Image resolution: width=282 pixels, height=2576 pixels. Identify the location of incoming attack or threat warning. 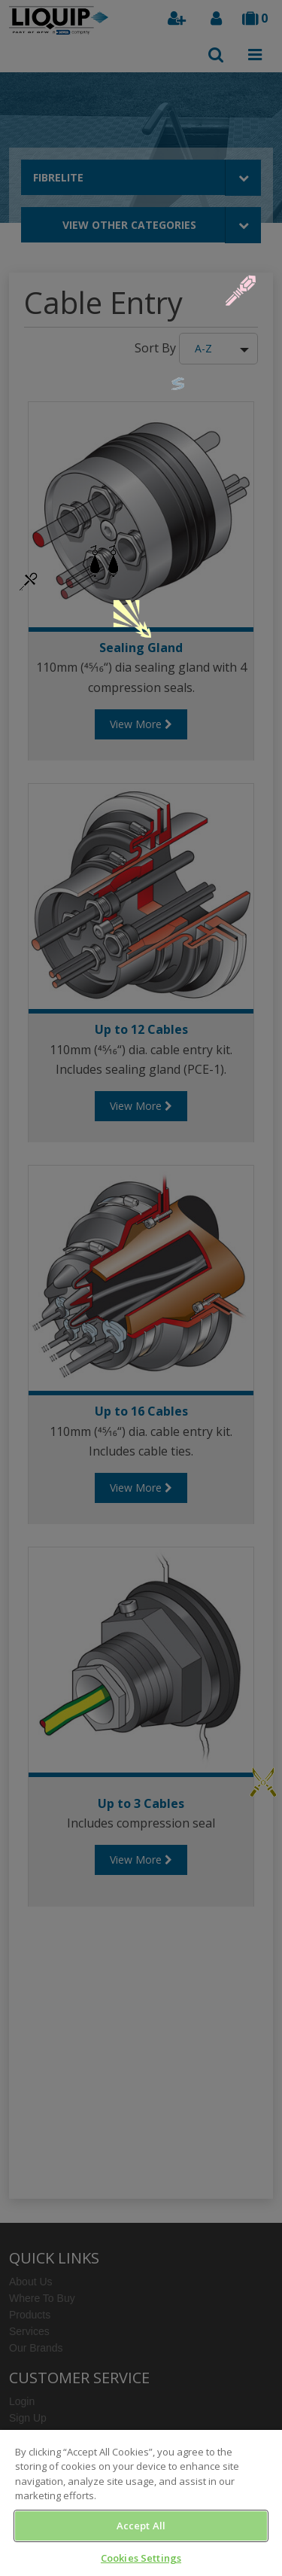
(132, 619).